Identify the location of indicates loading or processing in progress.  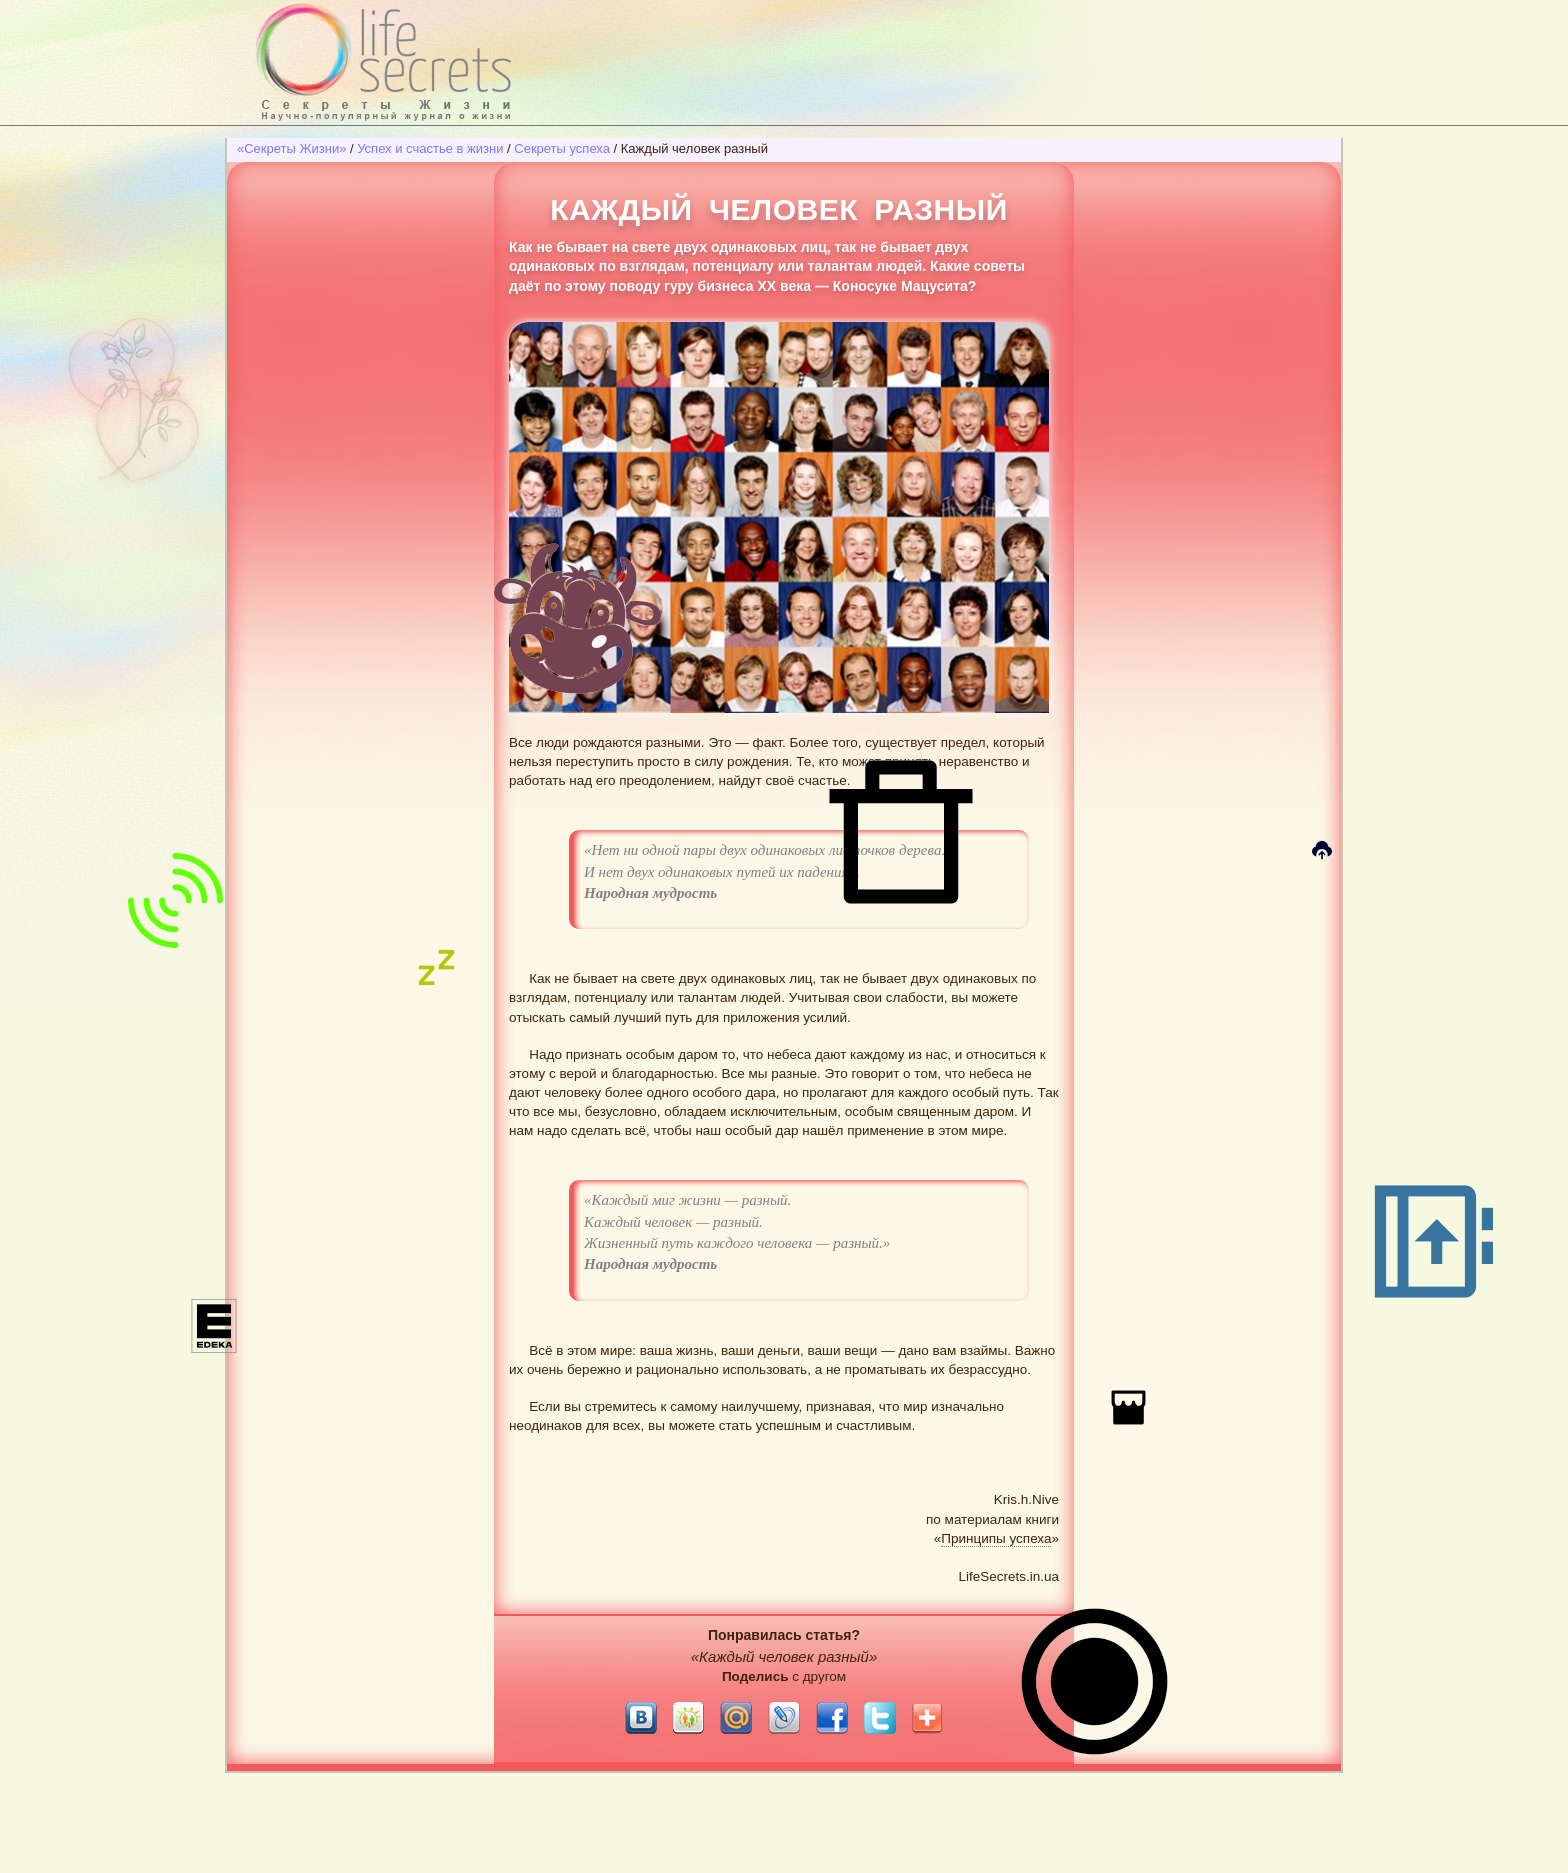
(1094, 1681).